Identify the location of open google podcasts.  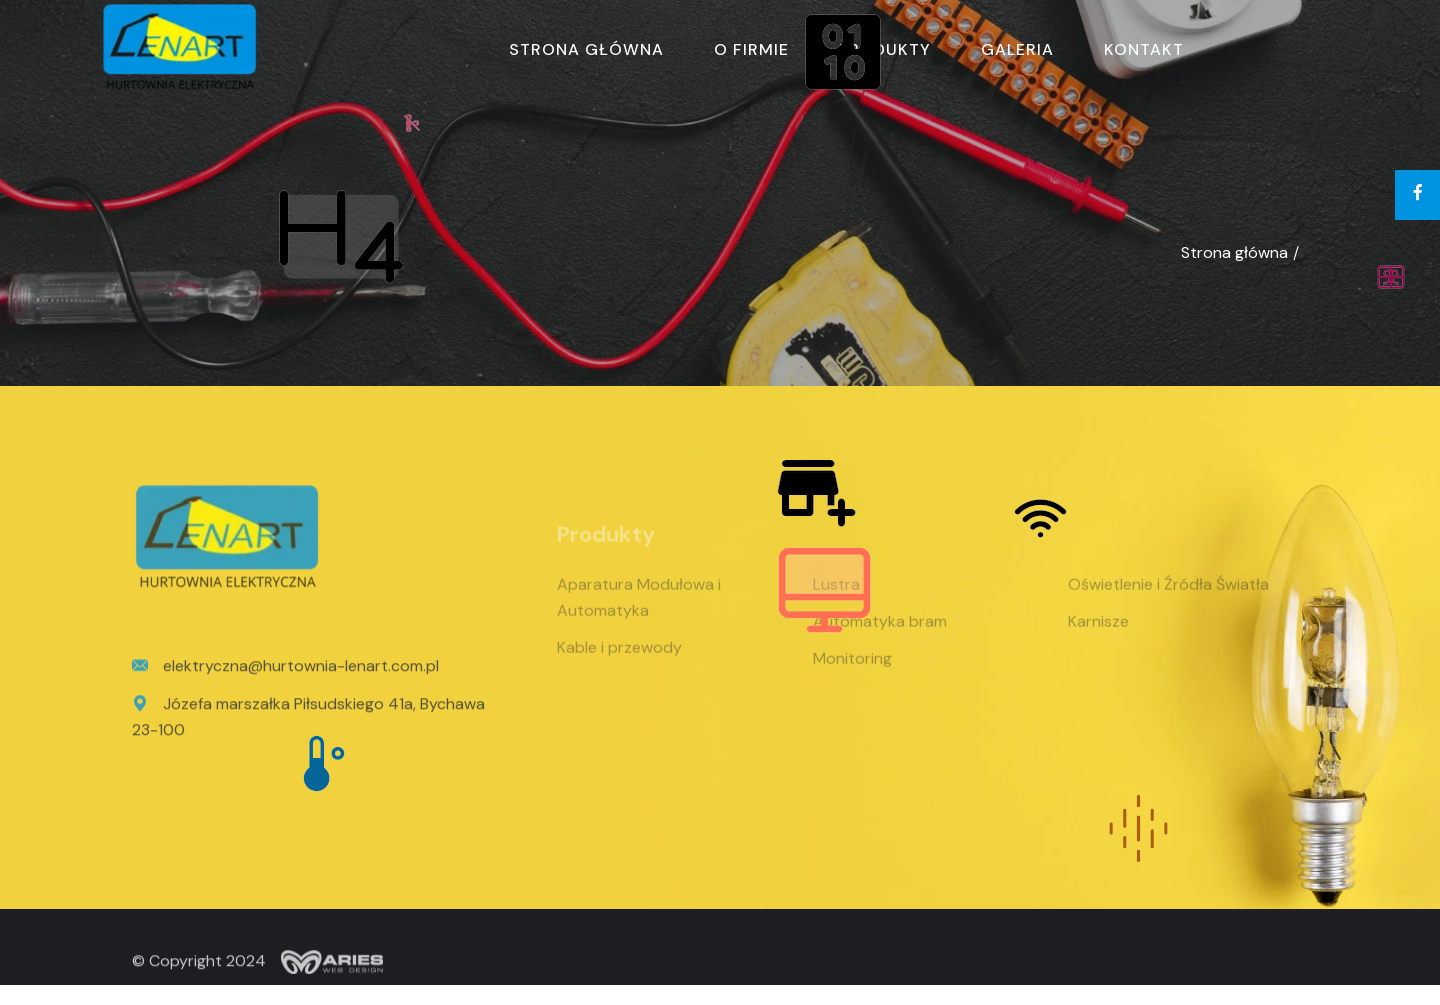
(1138, 828).